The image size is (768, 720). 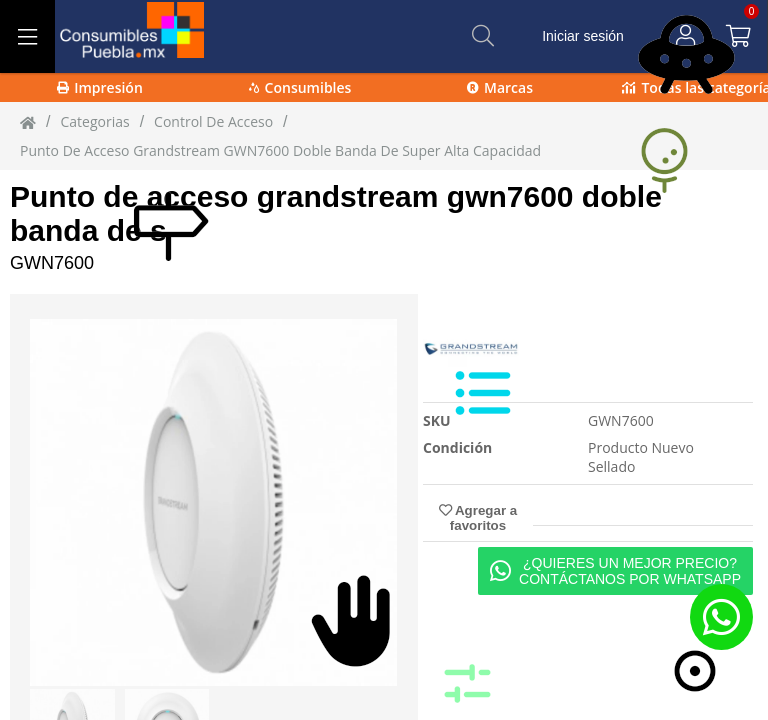 I want to click on stop or pause an action, so click(x=354, y=621).